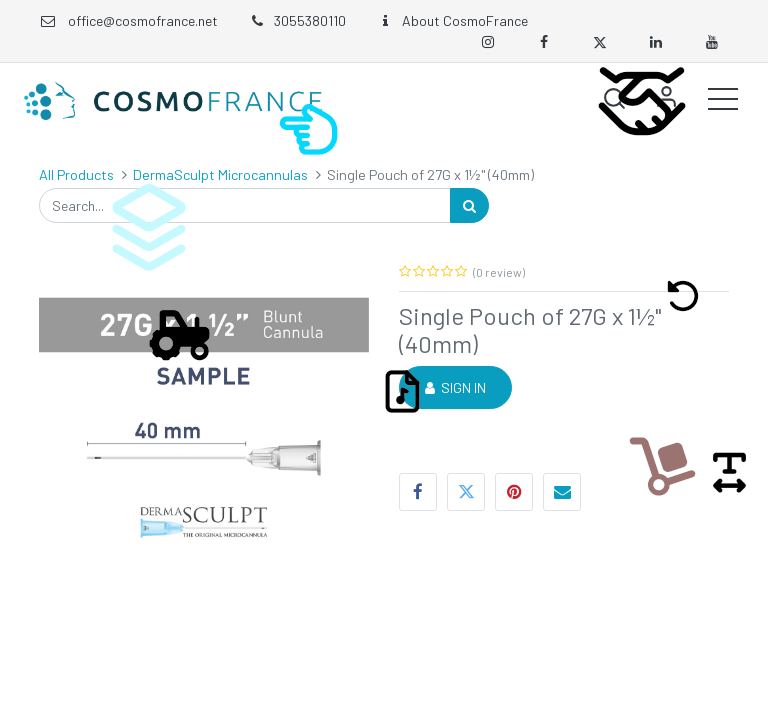 This screenshot has height=720, width=768. I want to click on access farming or agricultural features, so click(179, 333).